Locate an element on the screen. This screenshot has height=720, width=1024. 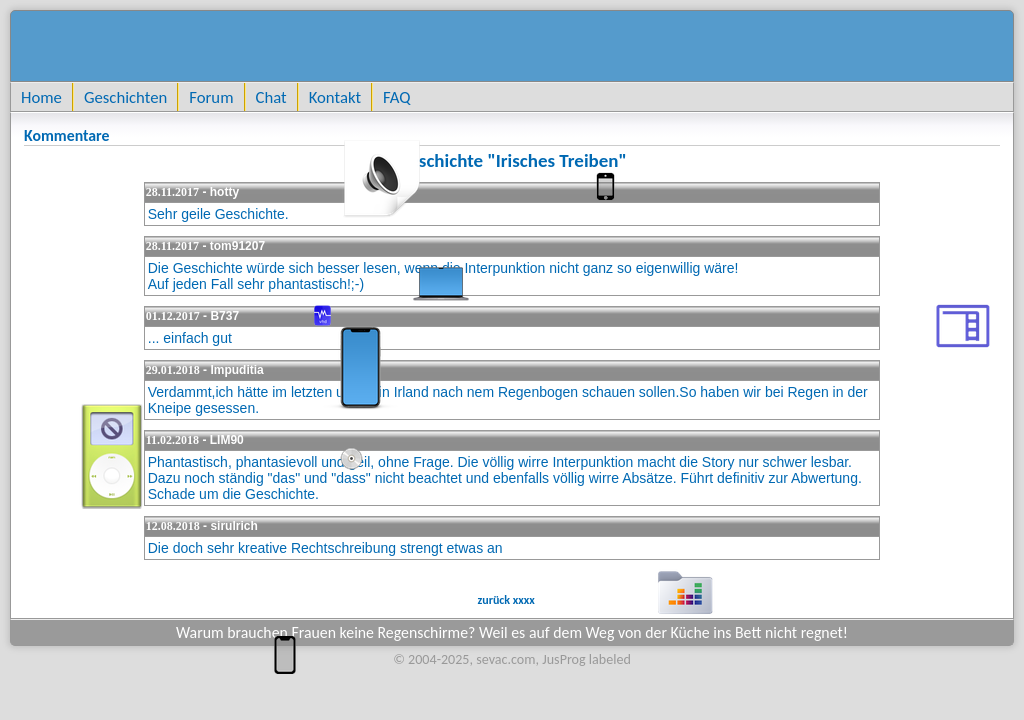
a sound clipping or audio snippet file is located at coordinates (382, 180).